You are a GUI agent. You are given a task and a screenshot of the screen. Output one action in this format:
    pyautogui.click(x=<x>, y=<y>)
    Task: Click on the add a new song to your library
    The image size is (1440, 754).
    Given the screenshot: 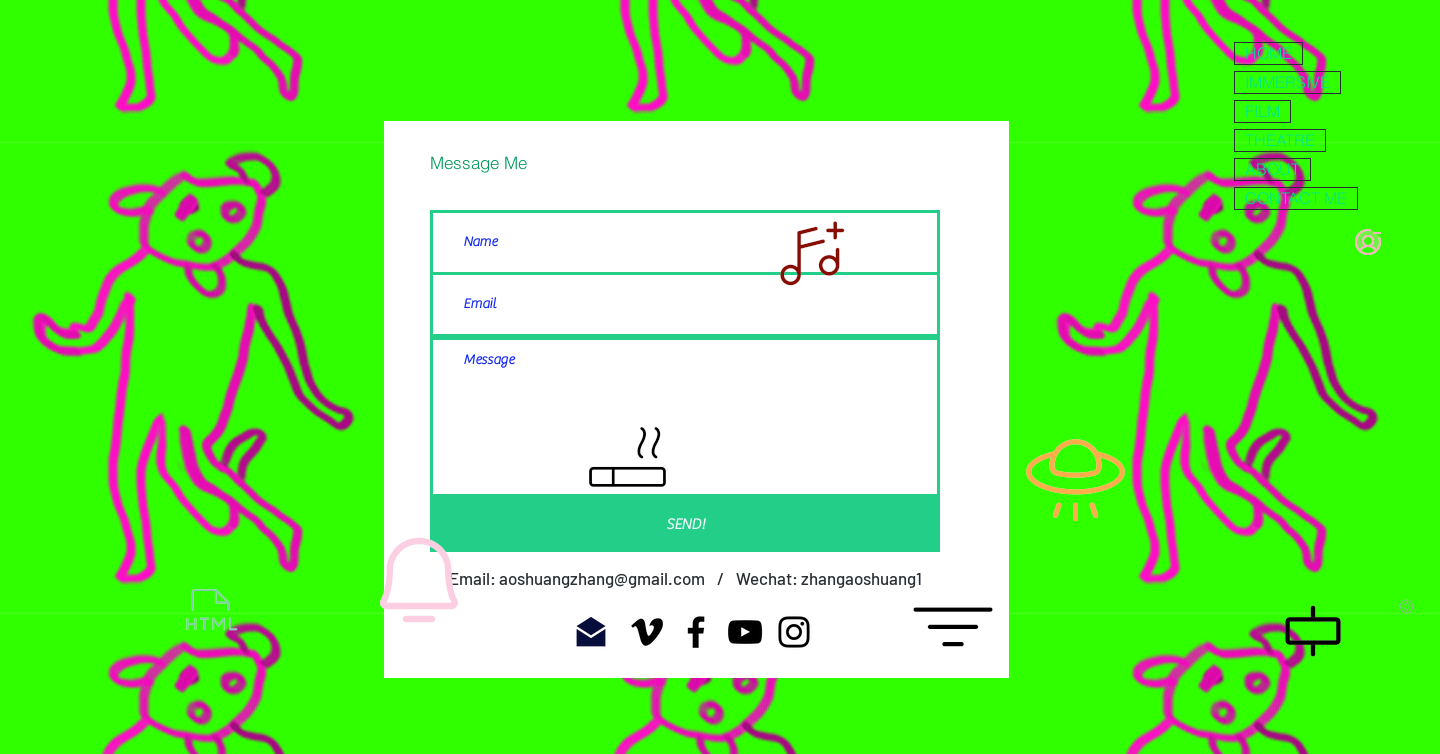 What is the action you would take?
    pyautogui.click(x=813, y=254)
    